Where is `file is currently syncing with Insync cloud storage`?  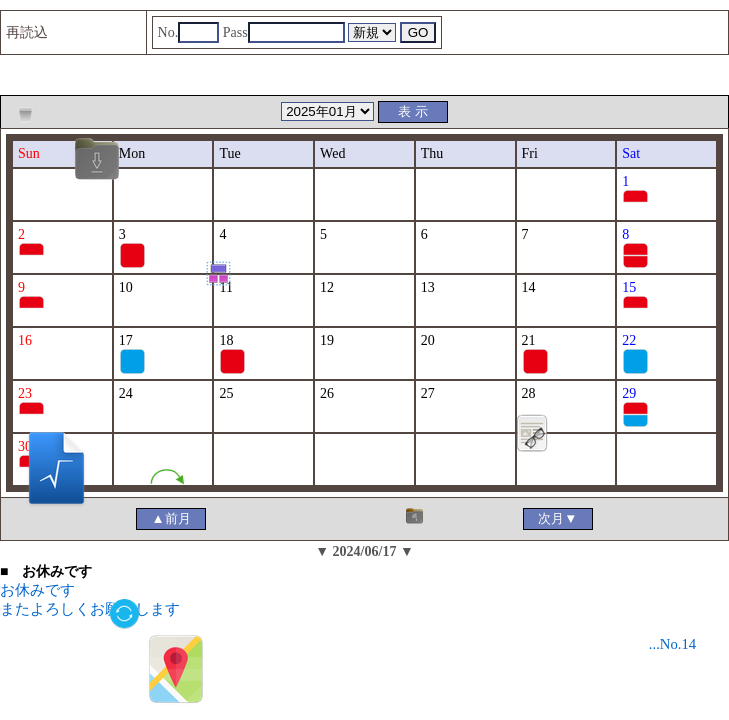 file is currently syncing with Insync cloud storage is located at coordinates (124, 613).